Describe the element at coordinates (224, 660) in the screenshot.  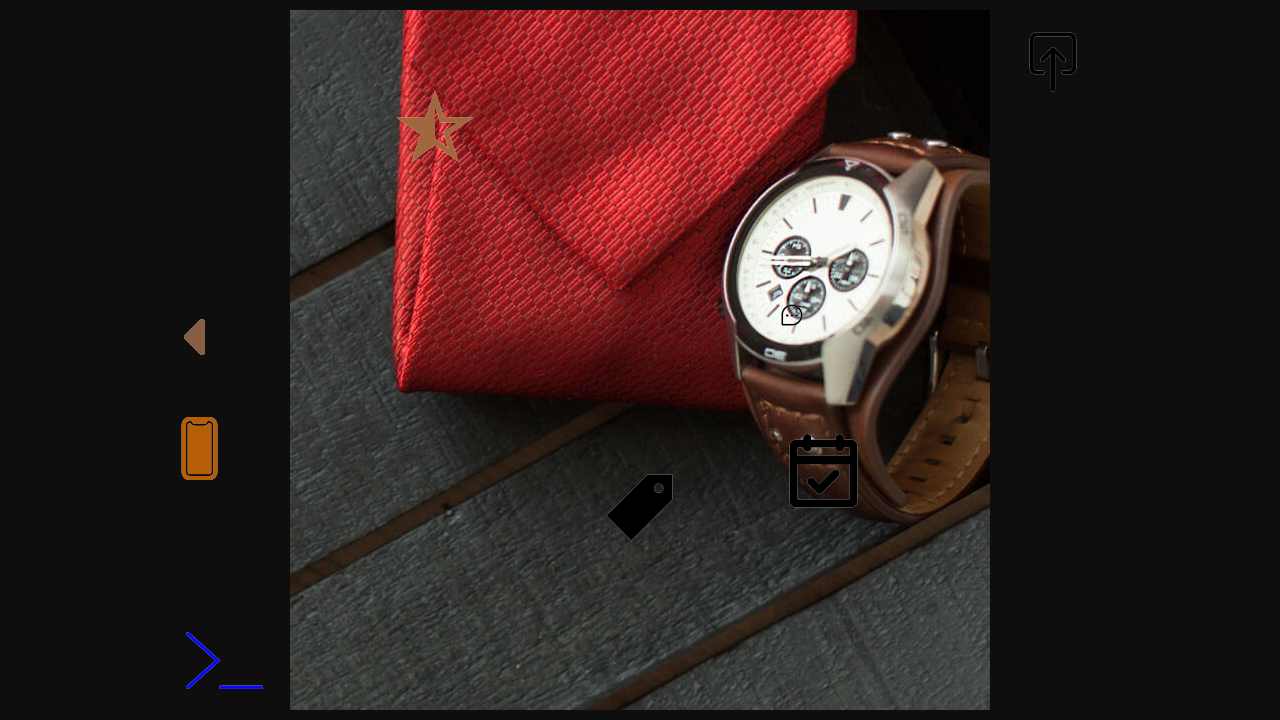
I see `open terminal or command line interface` at that location.